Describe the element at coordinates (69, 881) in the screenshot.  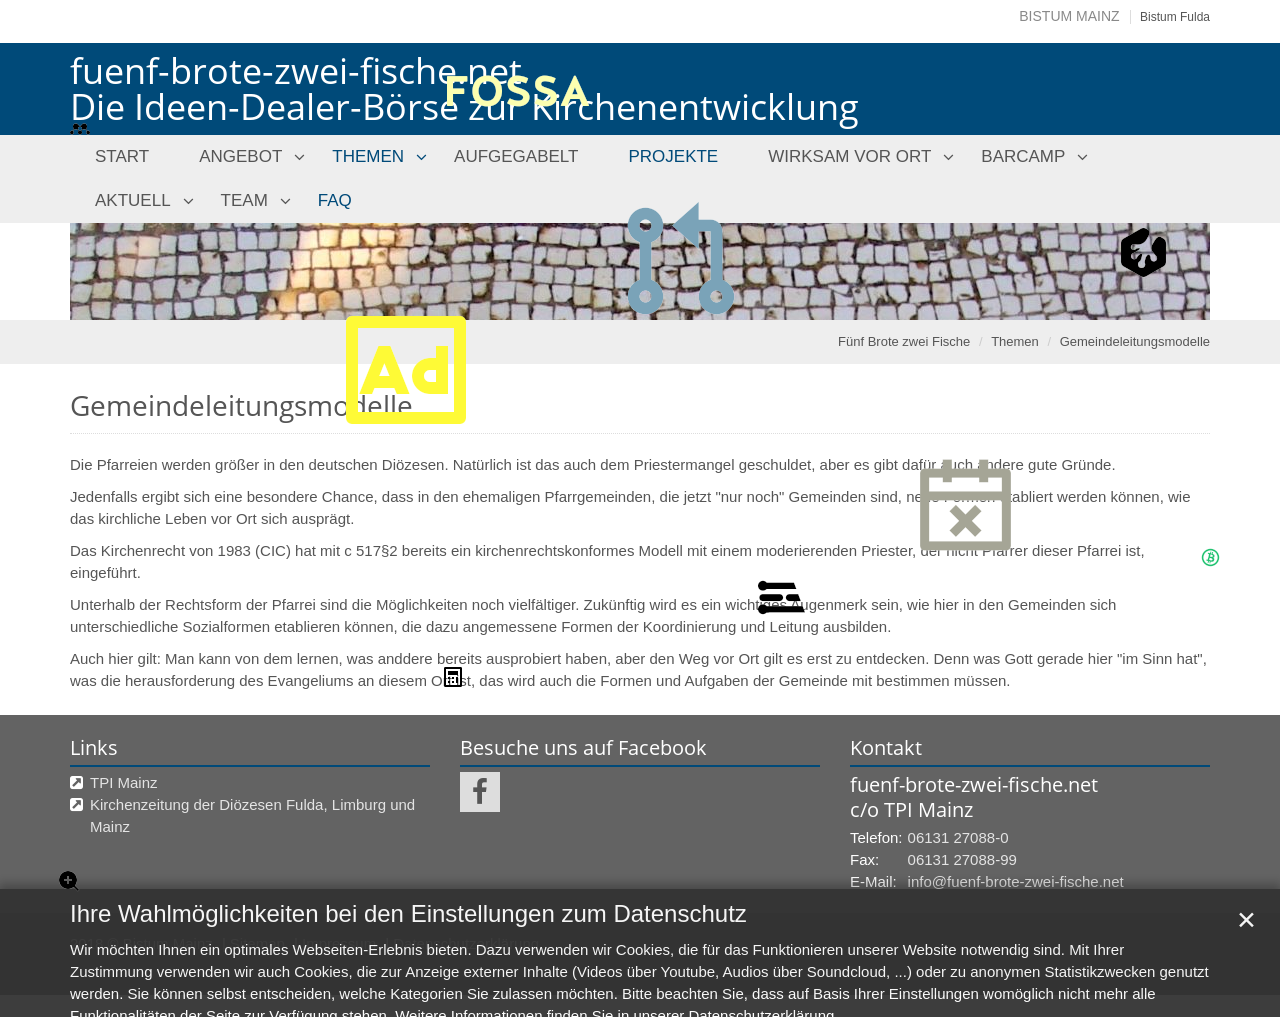
I see `zoom in on content` at that location.